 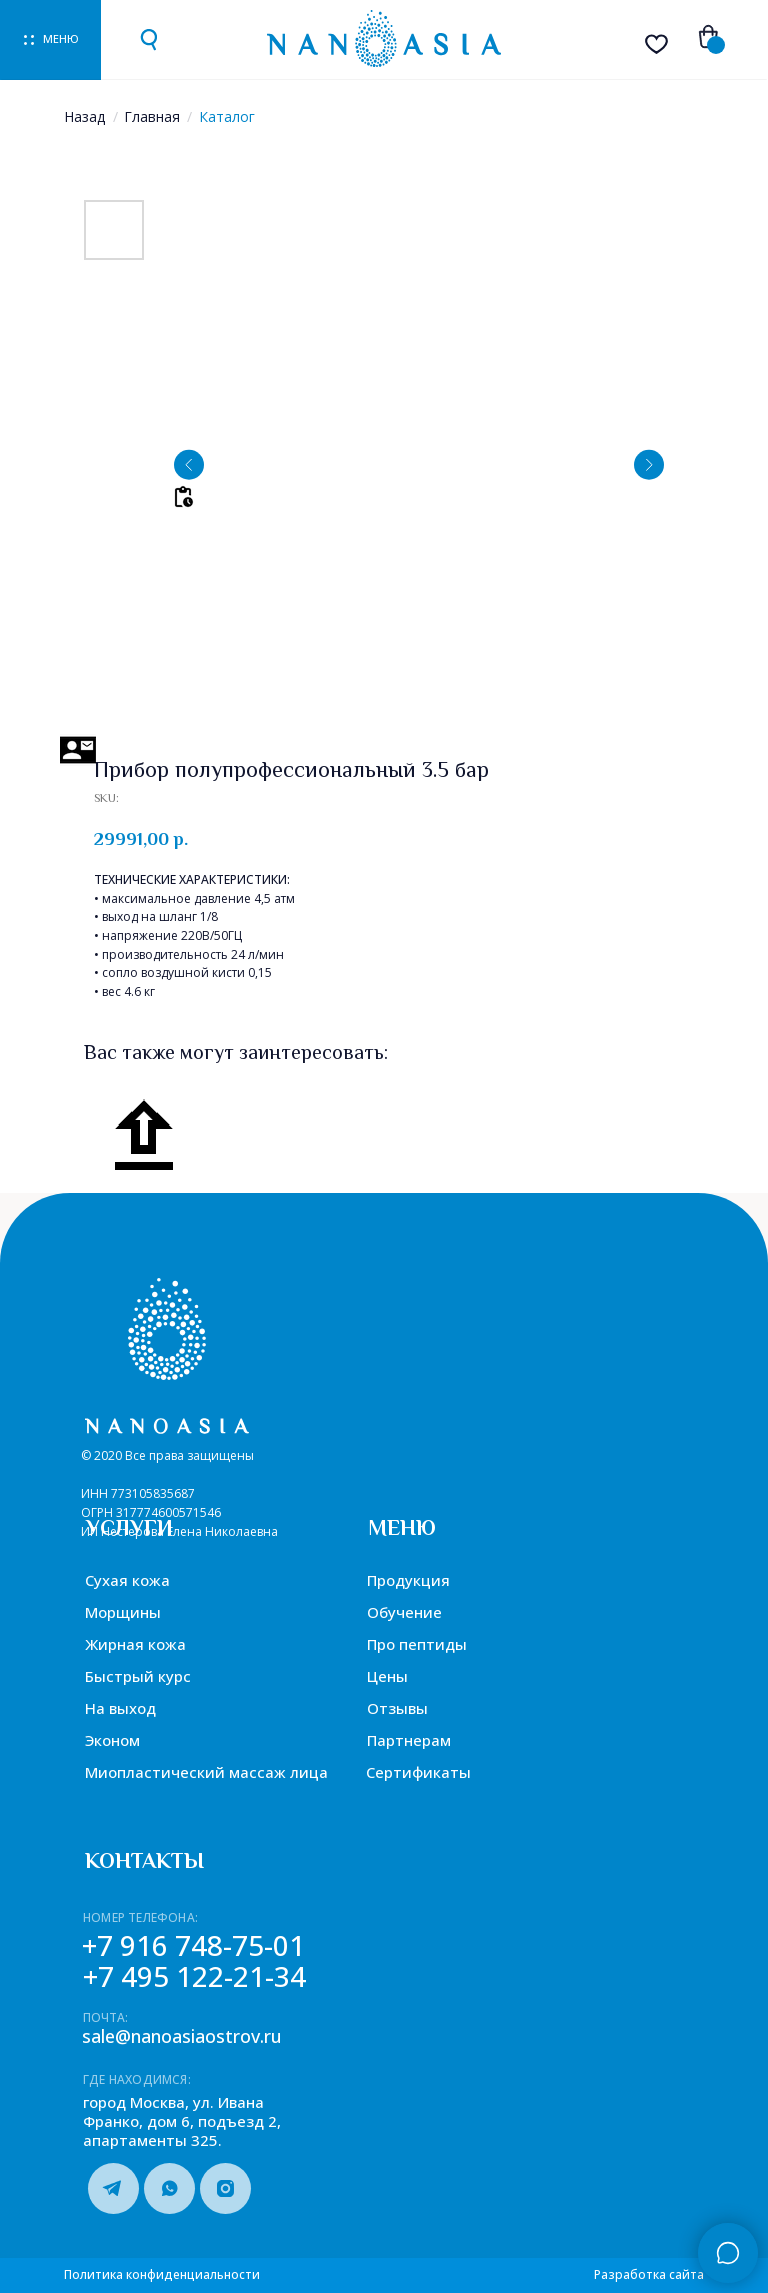 What do you see at coordinates (78, 750) in the screenshot?
I see `access contact information via email` at bounding box center [78, 750].